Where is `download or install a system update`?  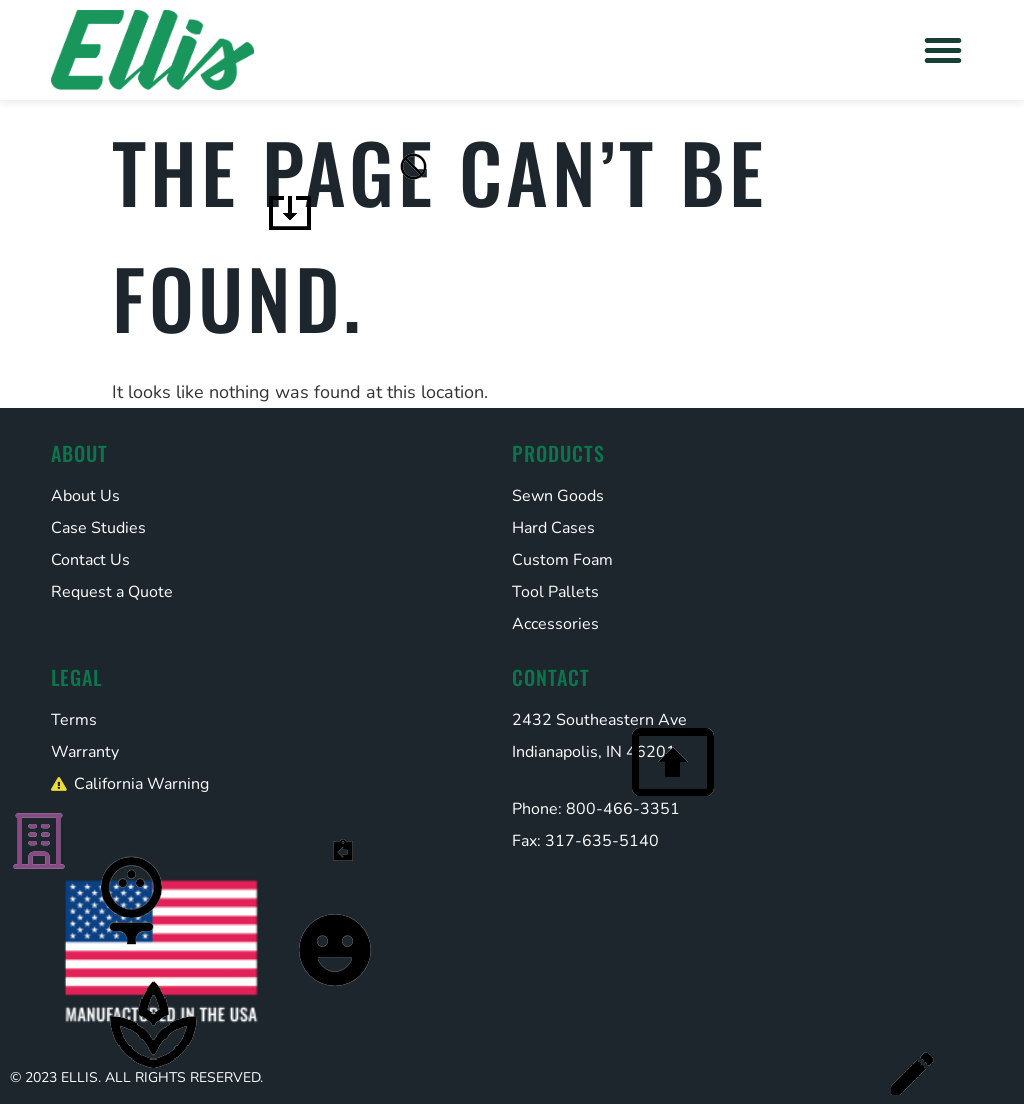
download or install a system update is located at coordinates (290, 213).